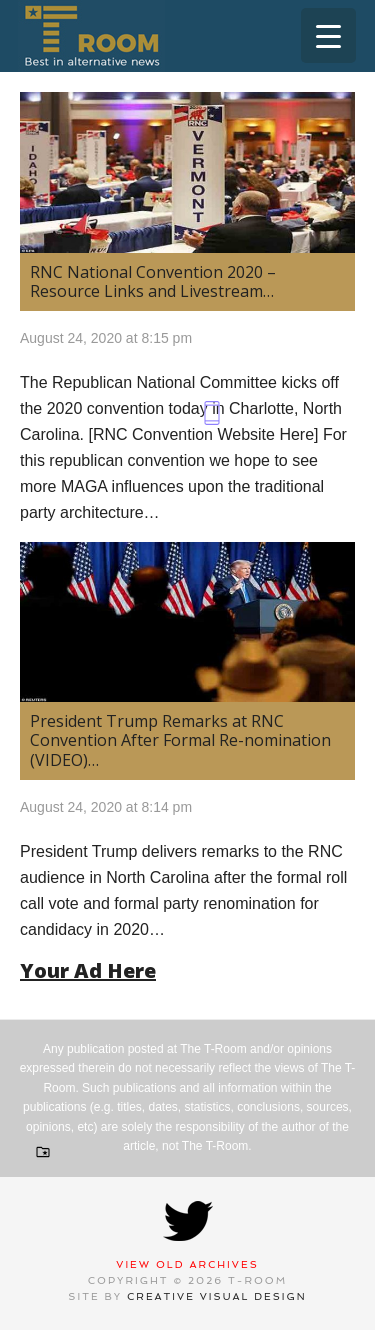 The width and height of the screenshot is (375, 1330). Describe the element at coordinates (212, 413) in the screenshot. I see `indicates mobile device or smartphone` at that location.